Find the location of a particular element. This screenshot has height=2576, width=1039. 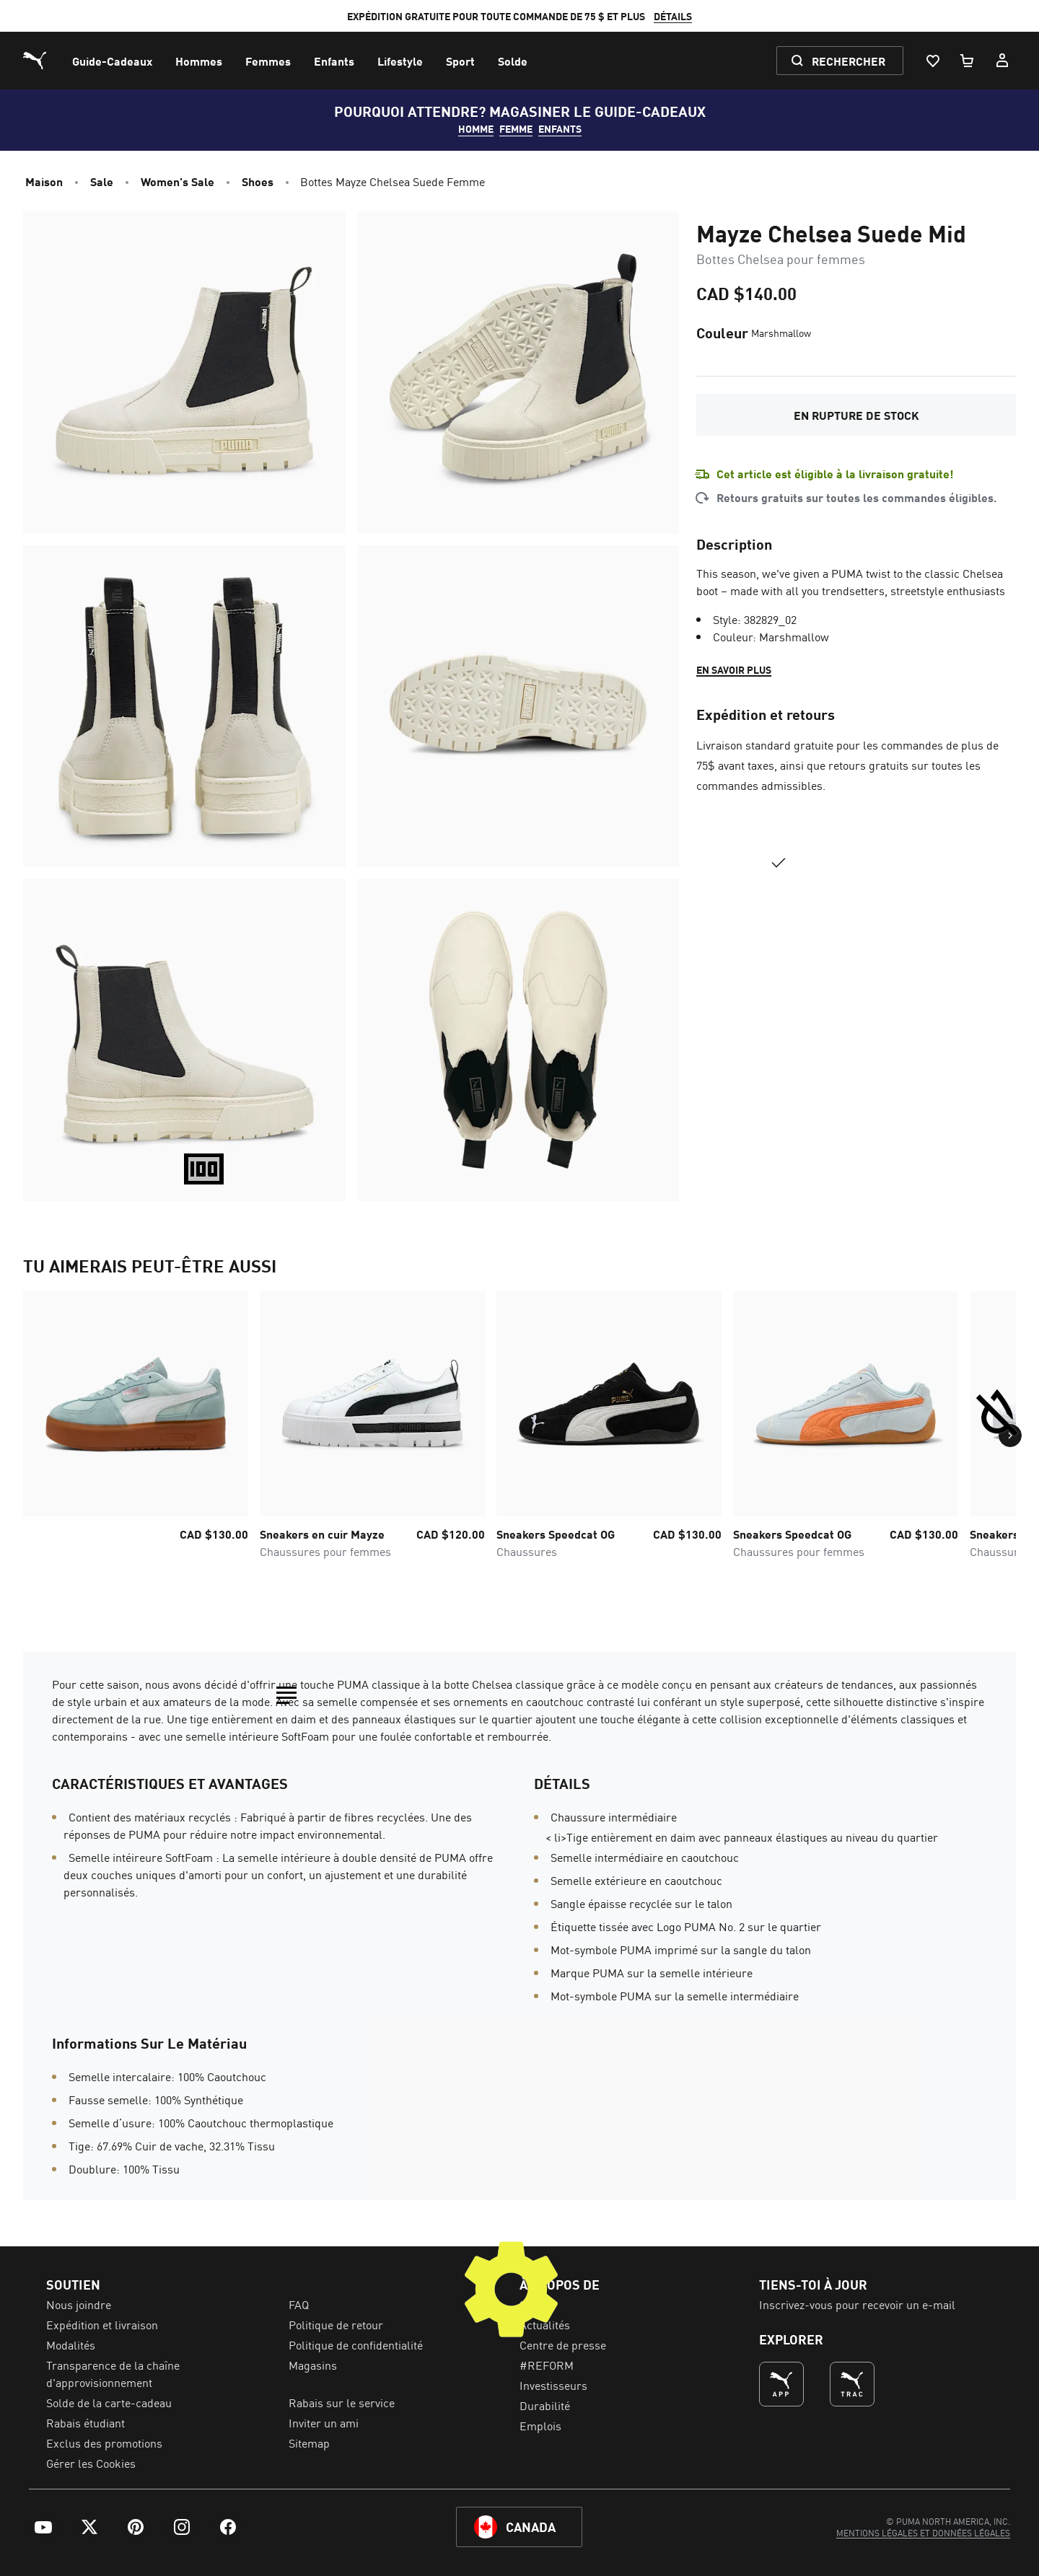

reset or clear text color formatting is located at coordinates (997, 1412).